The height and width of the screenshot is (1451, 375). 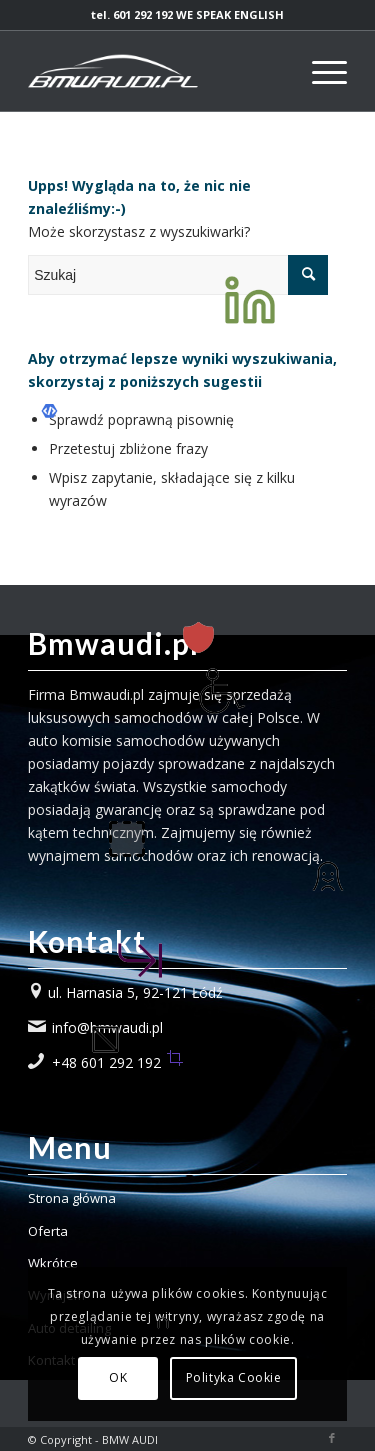 What do you see at coordinates (137, 959) in the screenshot?
I see `move cursor to next tab stop` at bounding box center [137, 959].